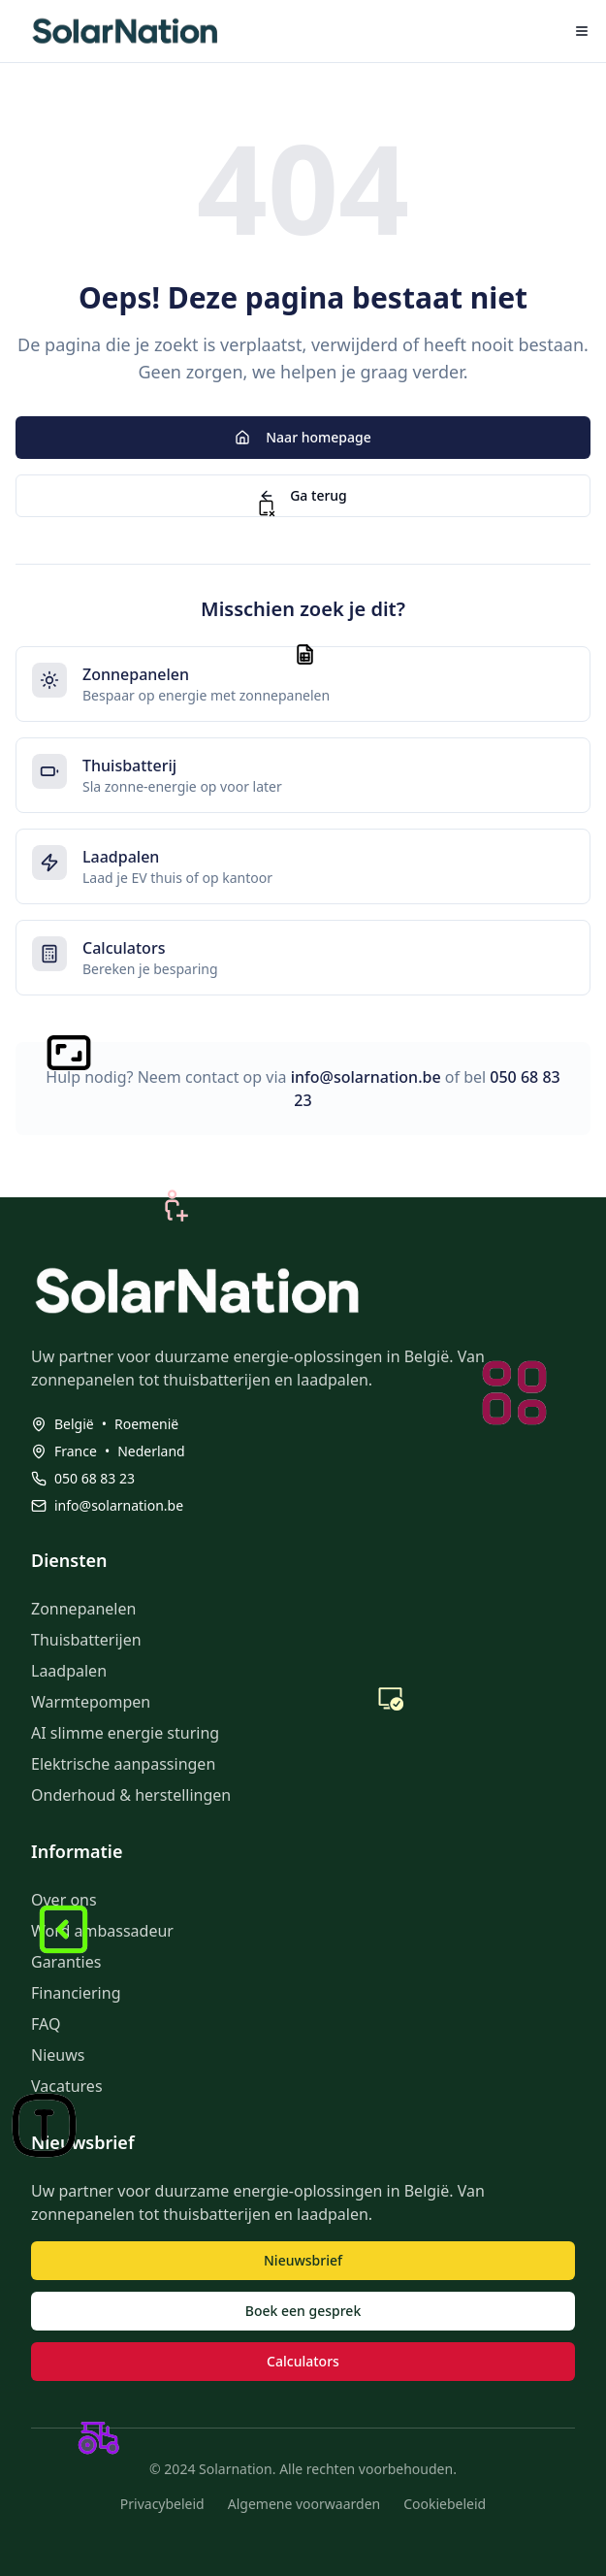 The image size is (606, 2576). I want to click on indicates virtual machine is running, so click(390, 1697).